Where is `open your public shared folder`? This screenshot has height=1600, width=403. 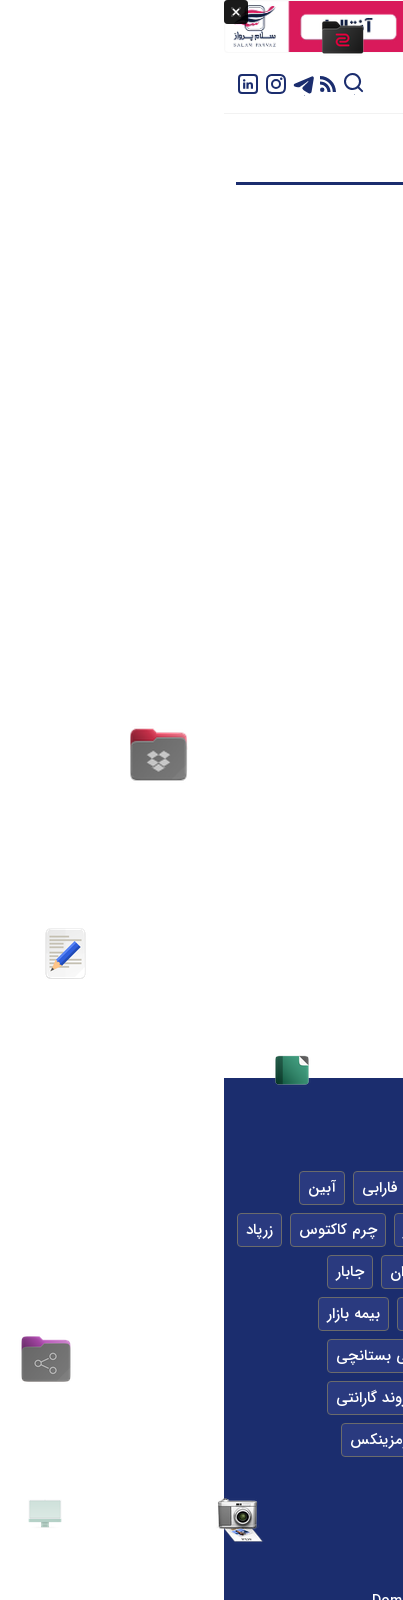
open your public shared folder is located at coordinates (46, 1359).